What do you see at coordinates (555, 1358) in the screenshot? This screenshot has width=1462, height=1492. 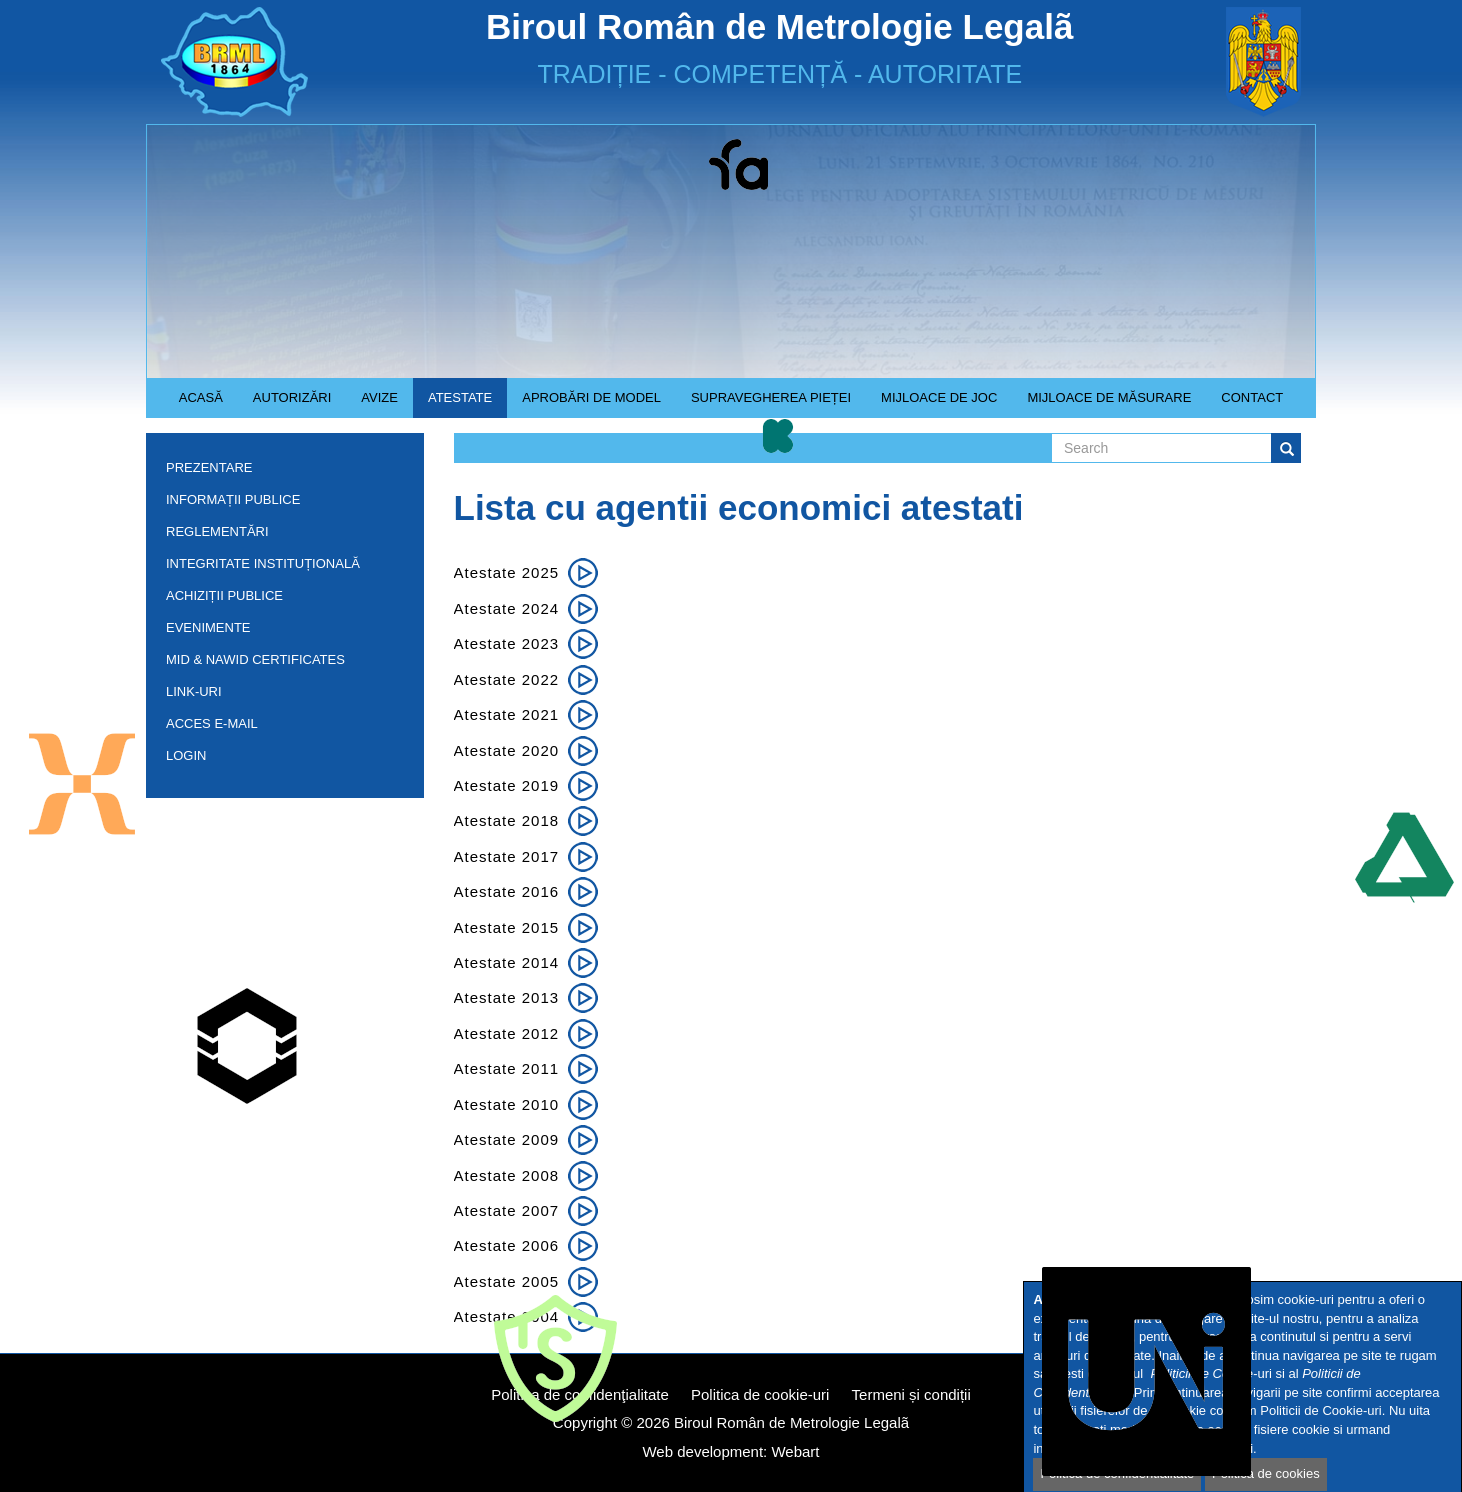 I see `songoda brand logo` at bounding box center [555, 1358].